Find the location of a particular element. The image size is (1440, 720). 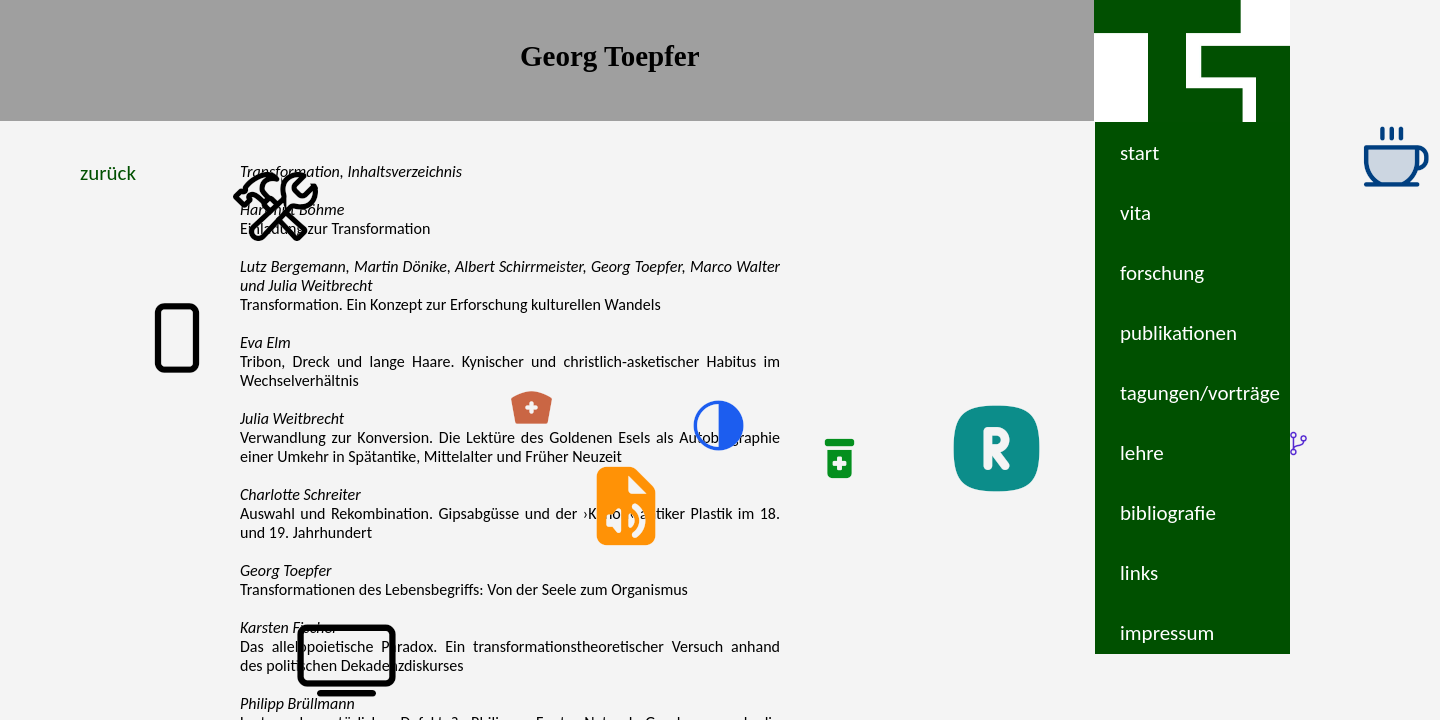

access TV or video streaming features is located at coordinates (346, 660).